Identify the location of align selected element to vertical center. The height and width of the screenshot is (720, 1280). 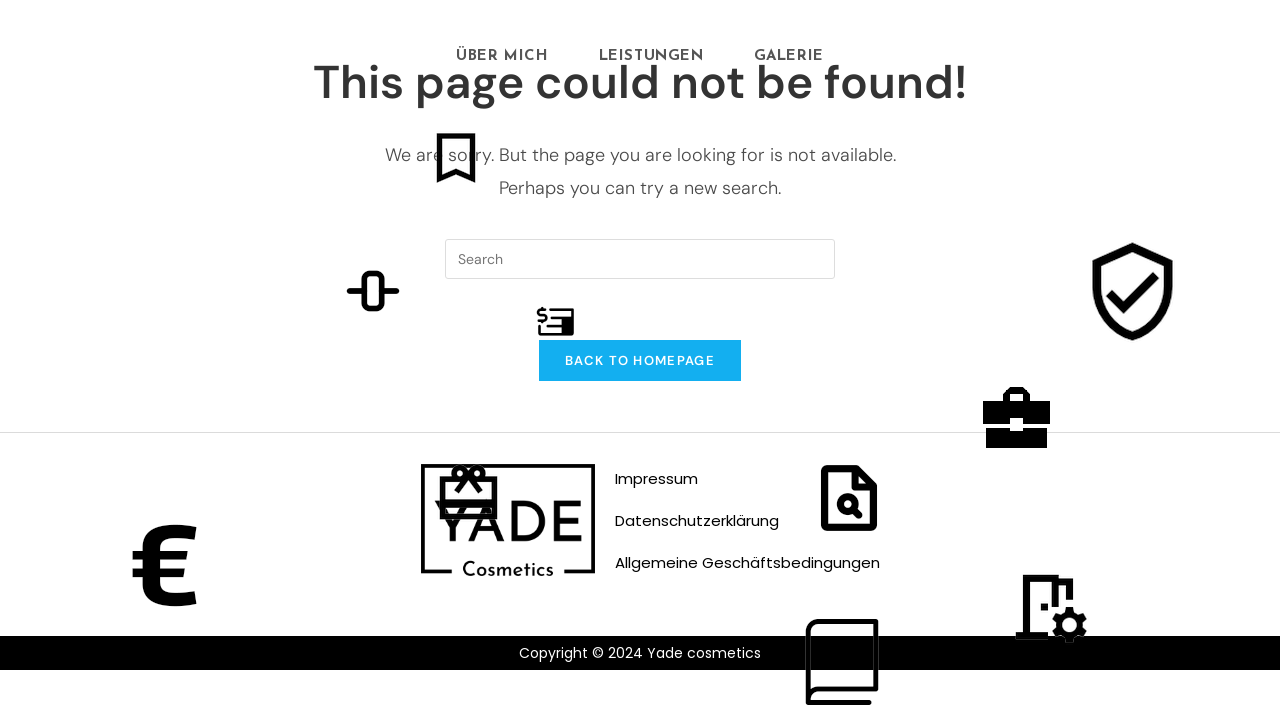
(373, 291).